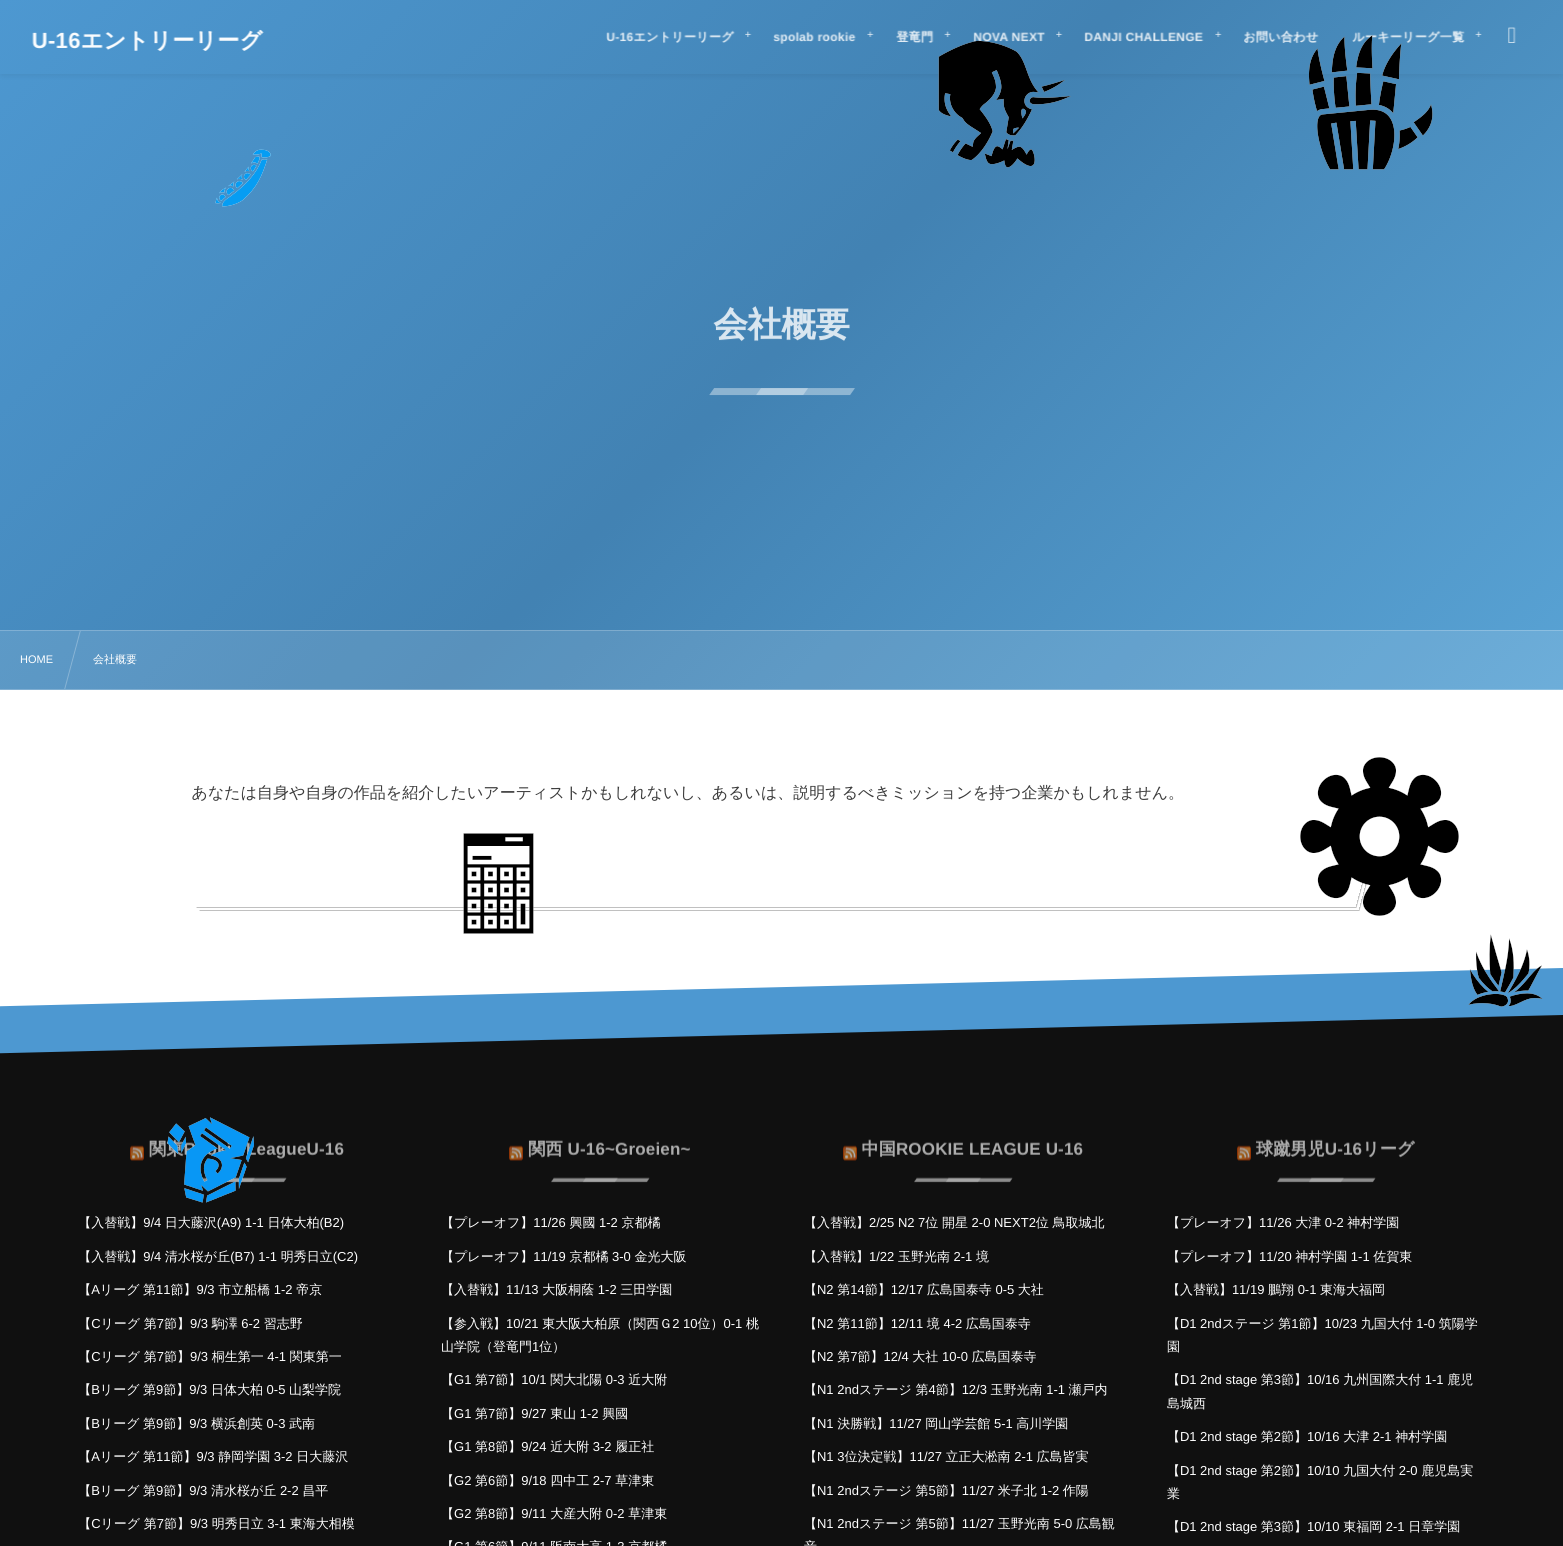 This screenshot has width=1563, height=1546. I want to click on wall street or stock market bull symbol, so click(1008, 98).